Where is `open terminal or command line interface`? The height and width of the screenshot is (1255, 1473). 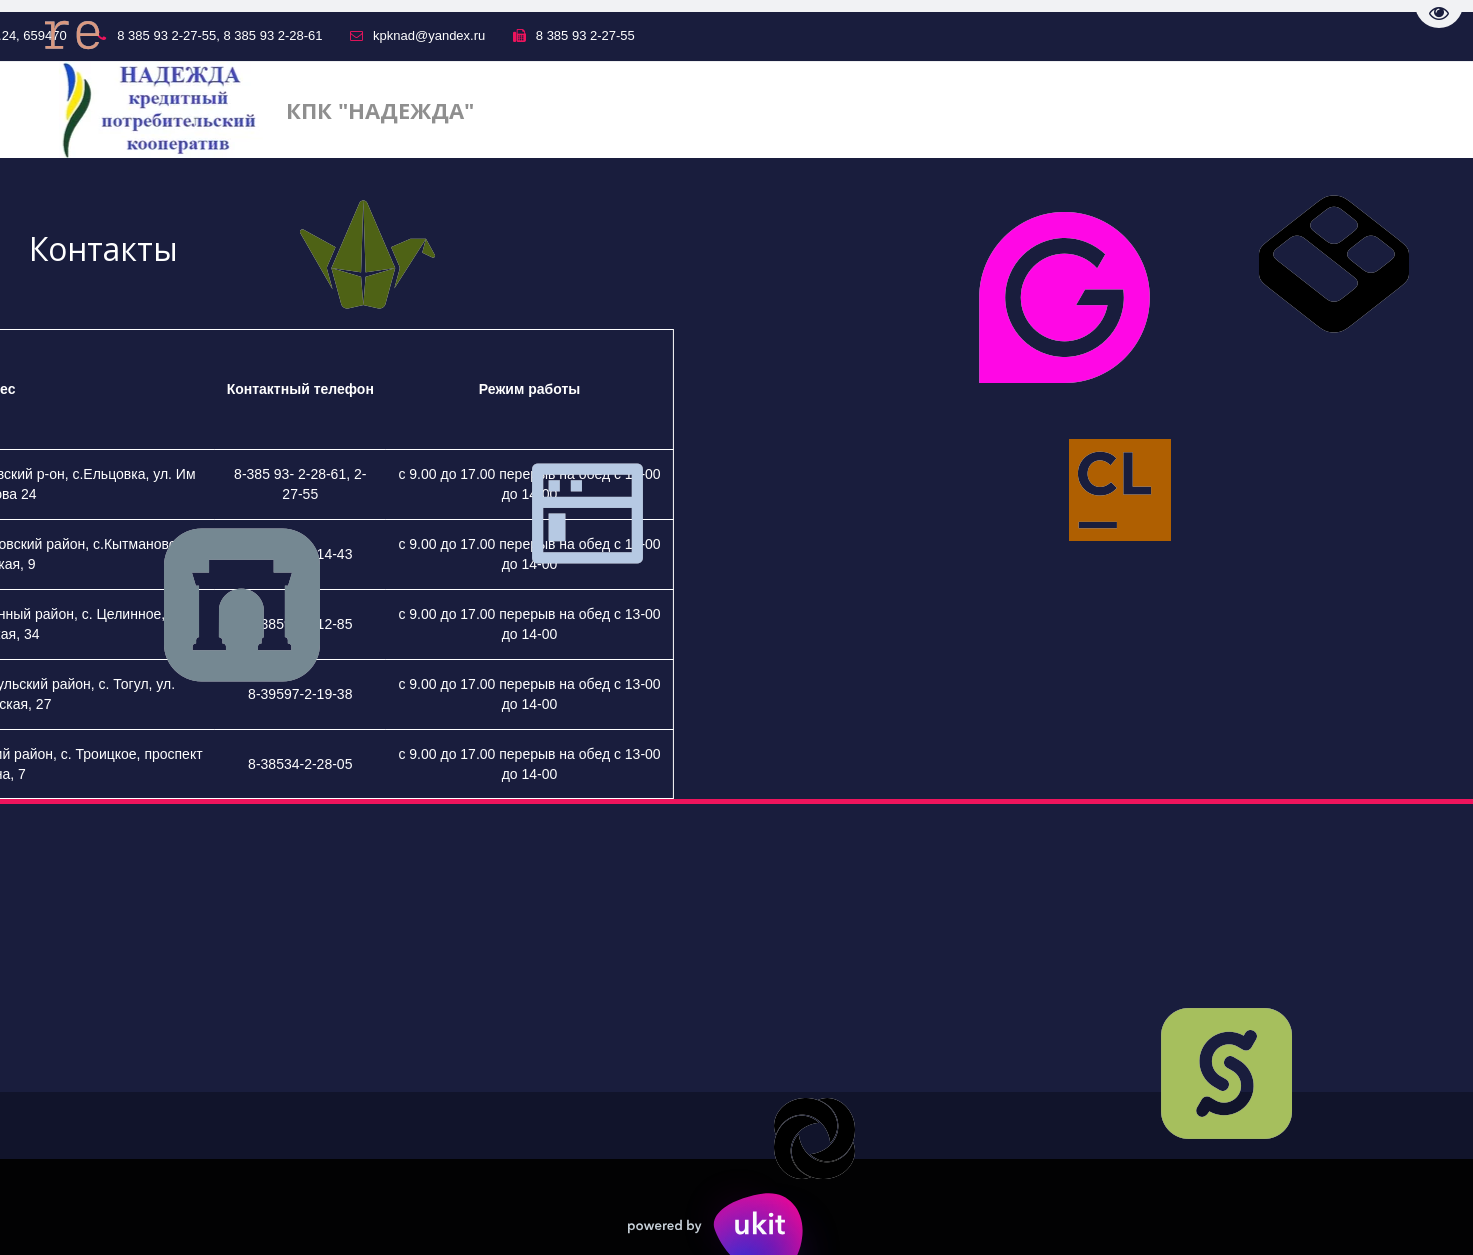 open terminal or command line interface is located at coordinates (587, 513).